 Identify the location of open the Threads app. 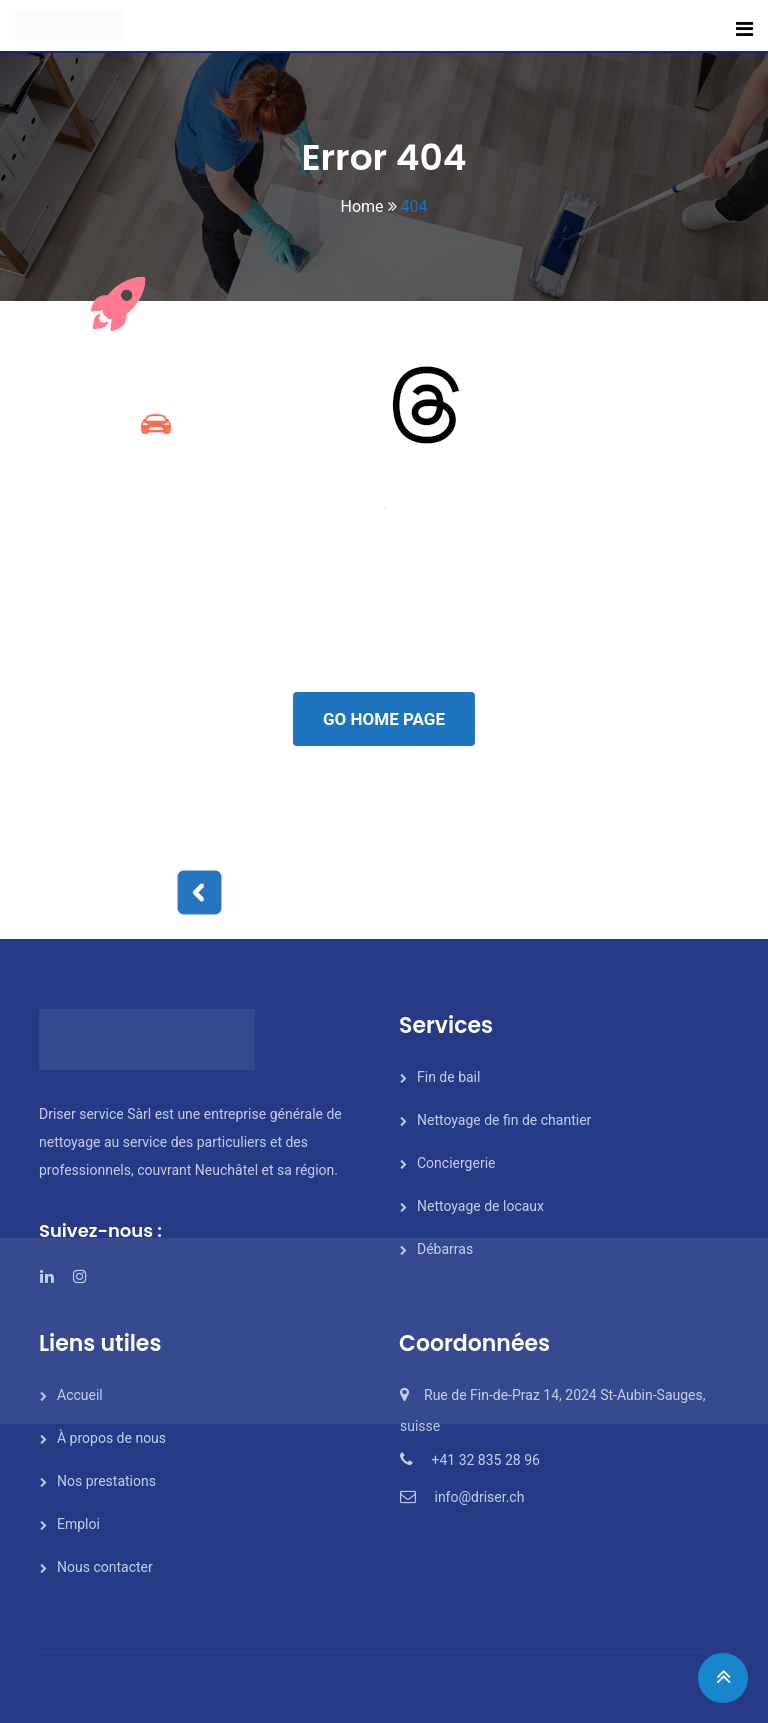
(426, 405).